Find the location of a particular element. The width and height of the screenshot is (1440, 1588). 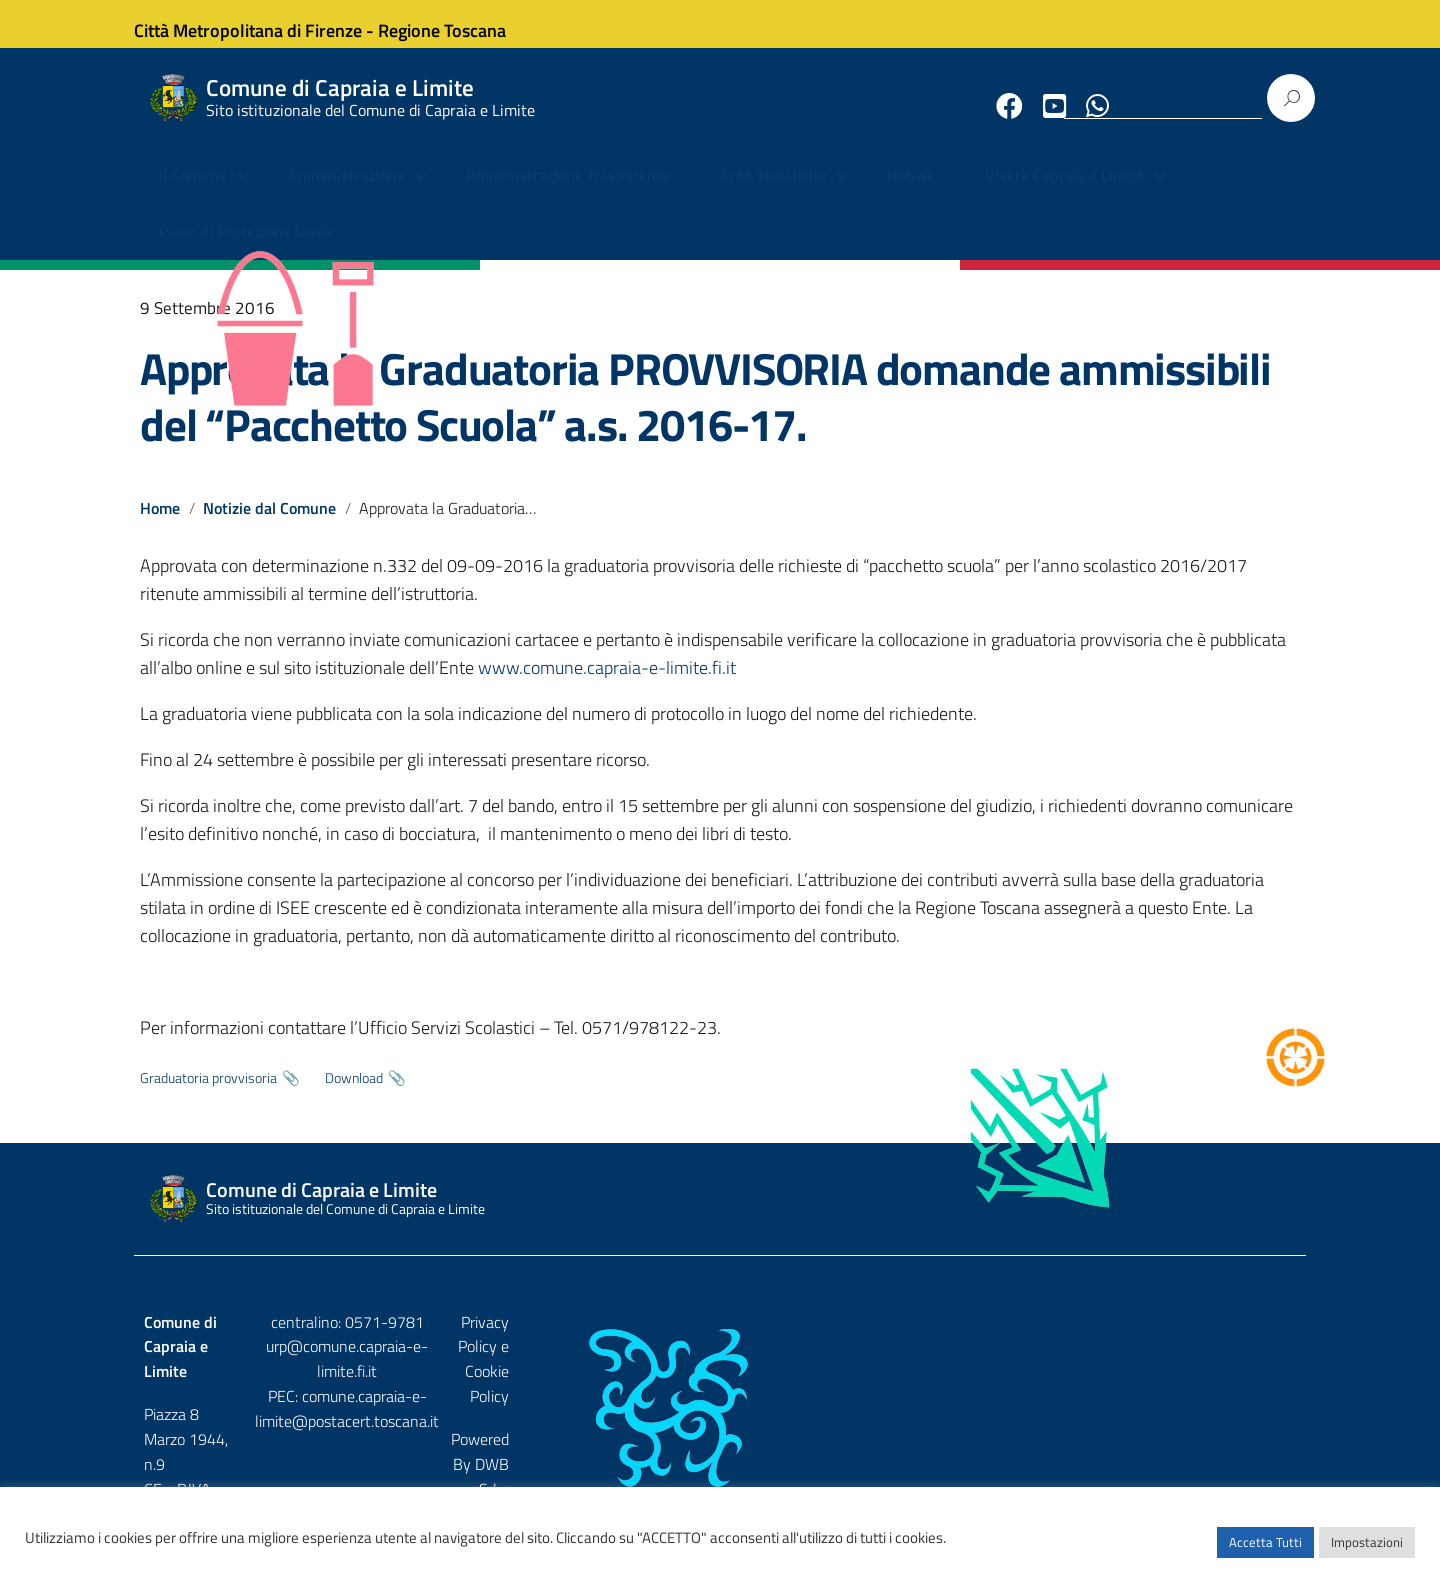

access beach or vacation-themed content is located at coordinates (295, 328).